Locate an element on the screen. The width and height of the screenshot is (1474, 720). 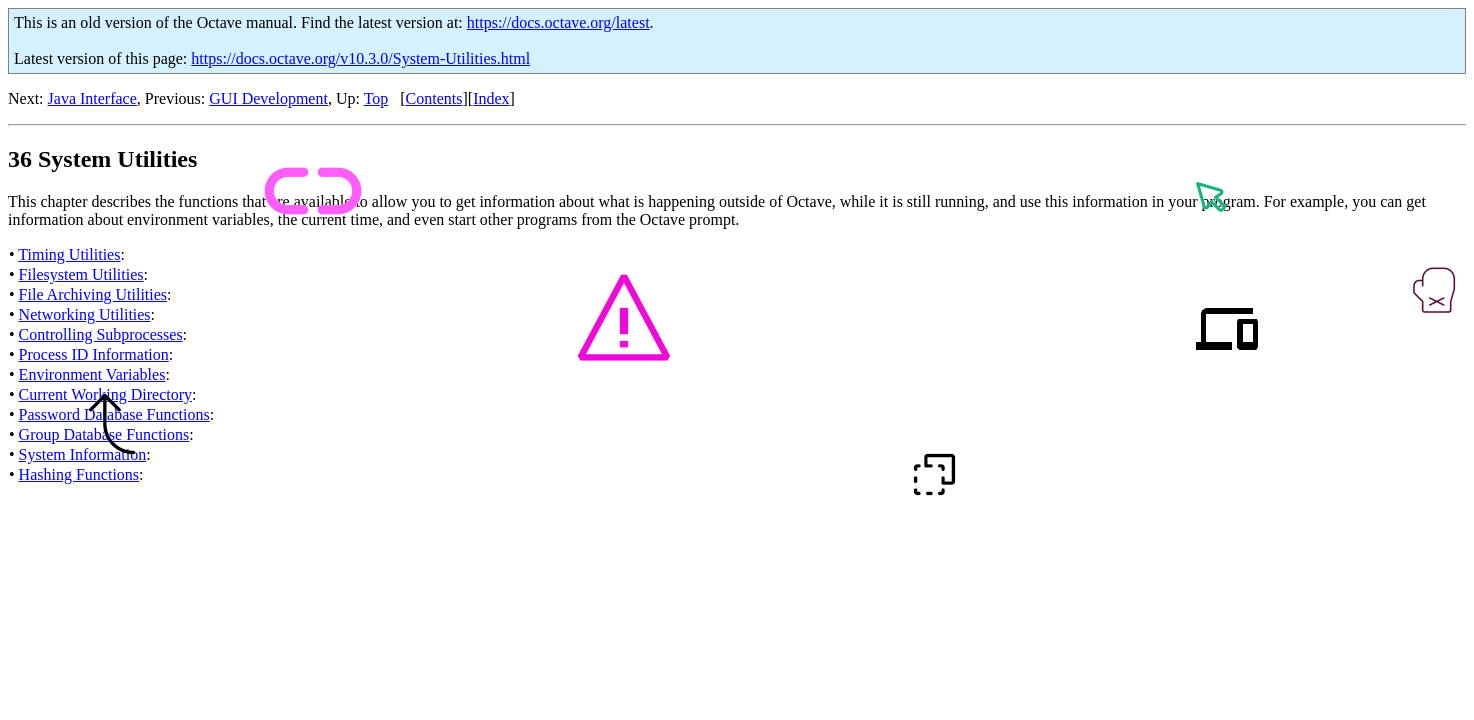
cursor or mouse pointer indicator is located at coordinates (1211, 197).